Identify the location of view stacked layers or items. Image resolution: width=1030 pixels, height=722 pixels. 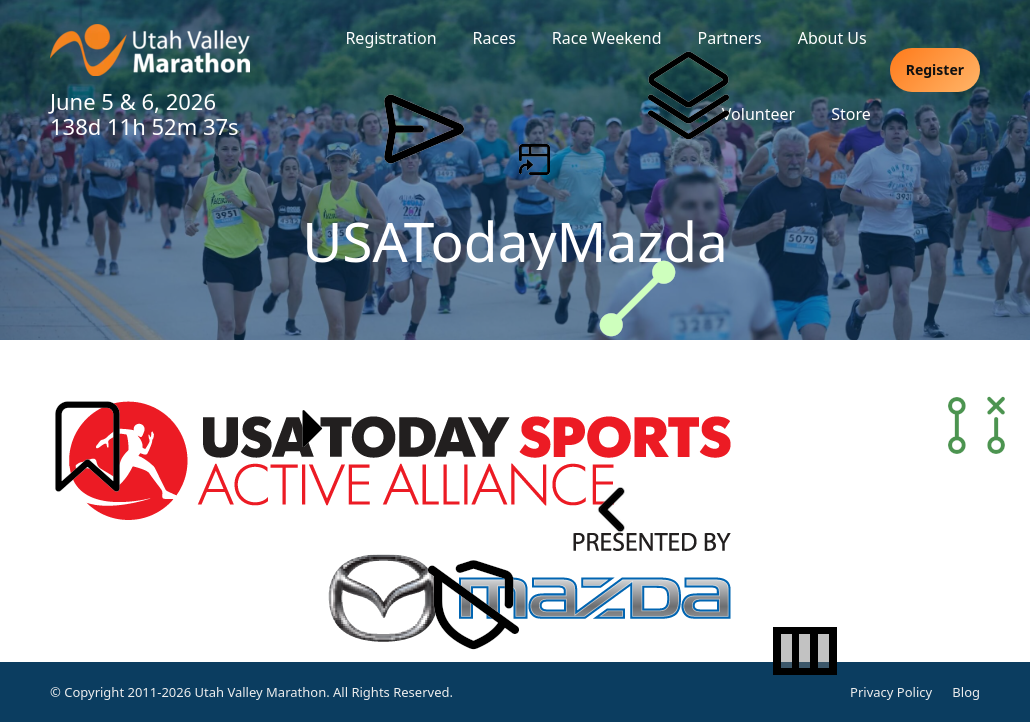
(688, 94).